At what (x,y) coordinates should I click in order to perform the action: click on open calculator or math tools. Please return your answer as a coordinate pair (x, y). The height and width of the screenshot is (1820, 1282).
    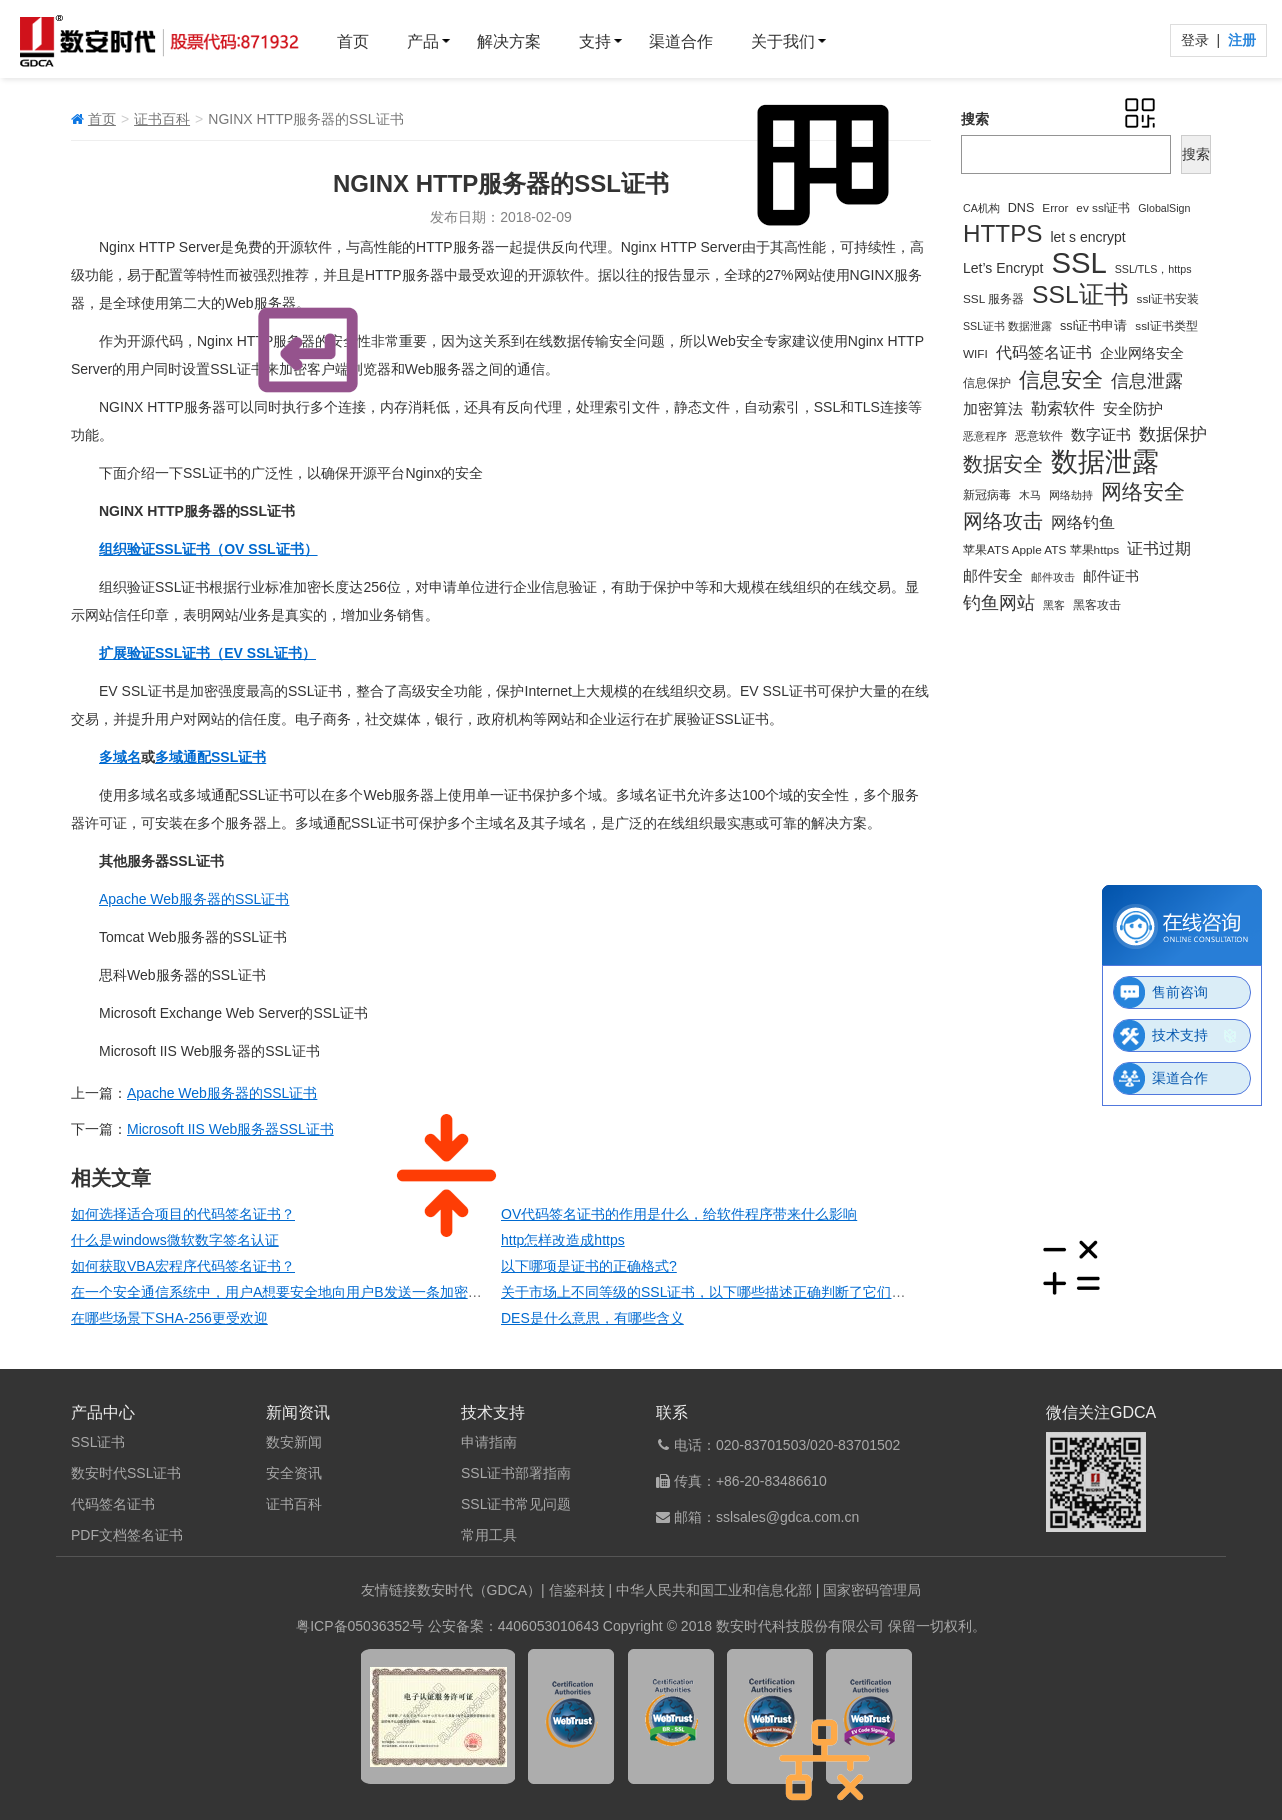
    Looking at the image, I should click on (1071, 1266).